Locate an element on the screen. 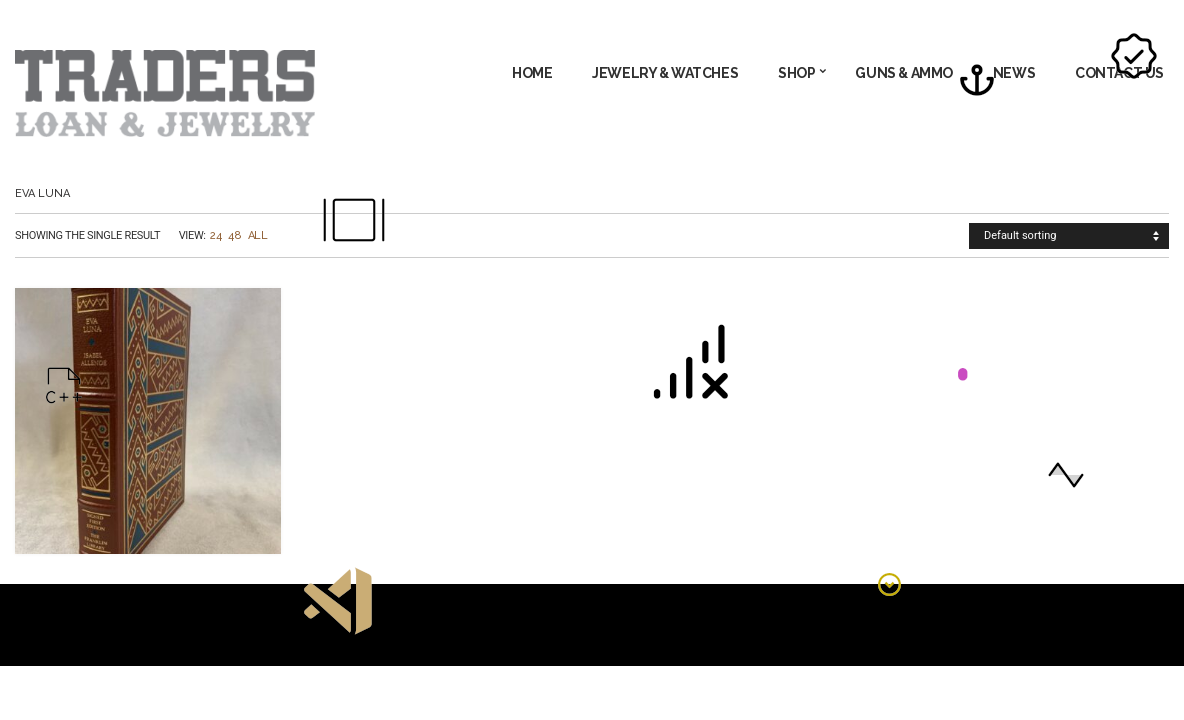  indicates no cellular signal available is located at coordinates (997, 347).